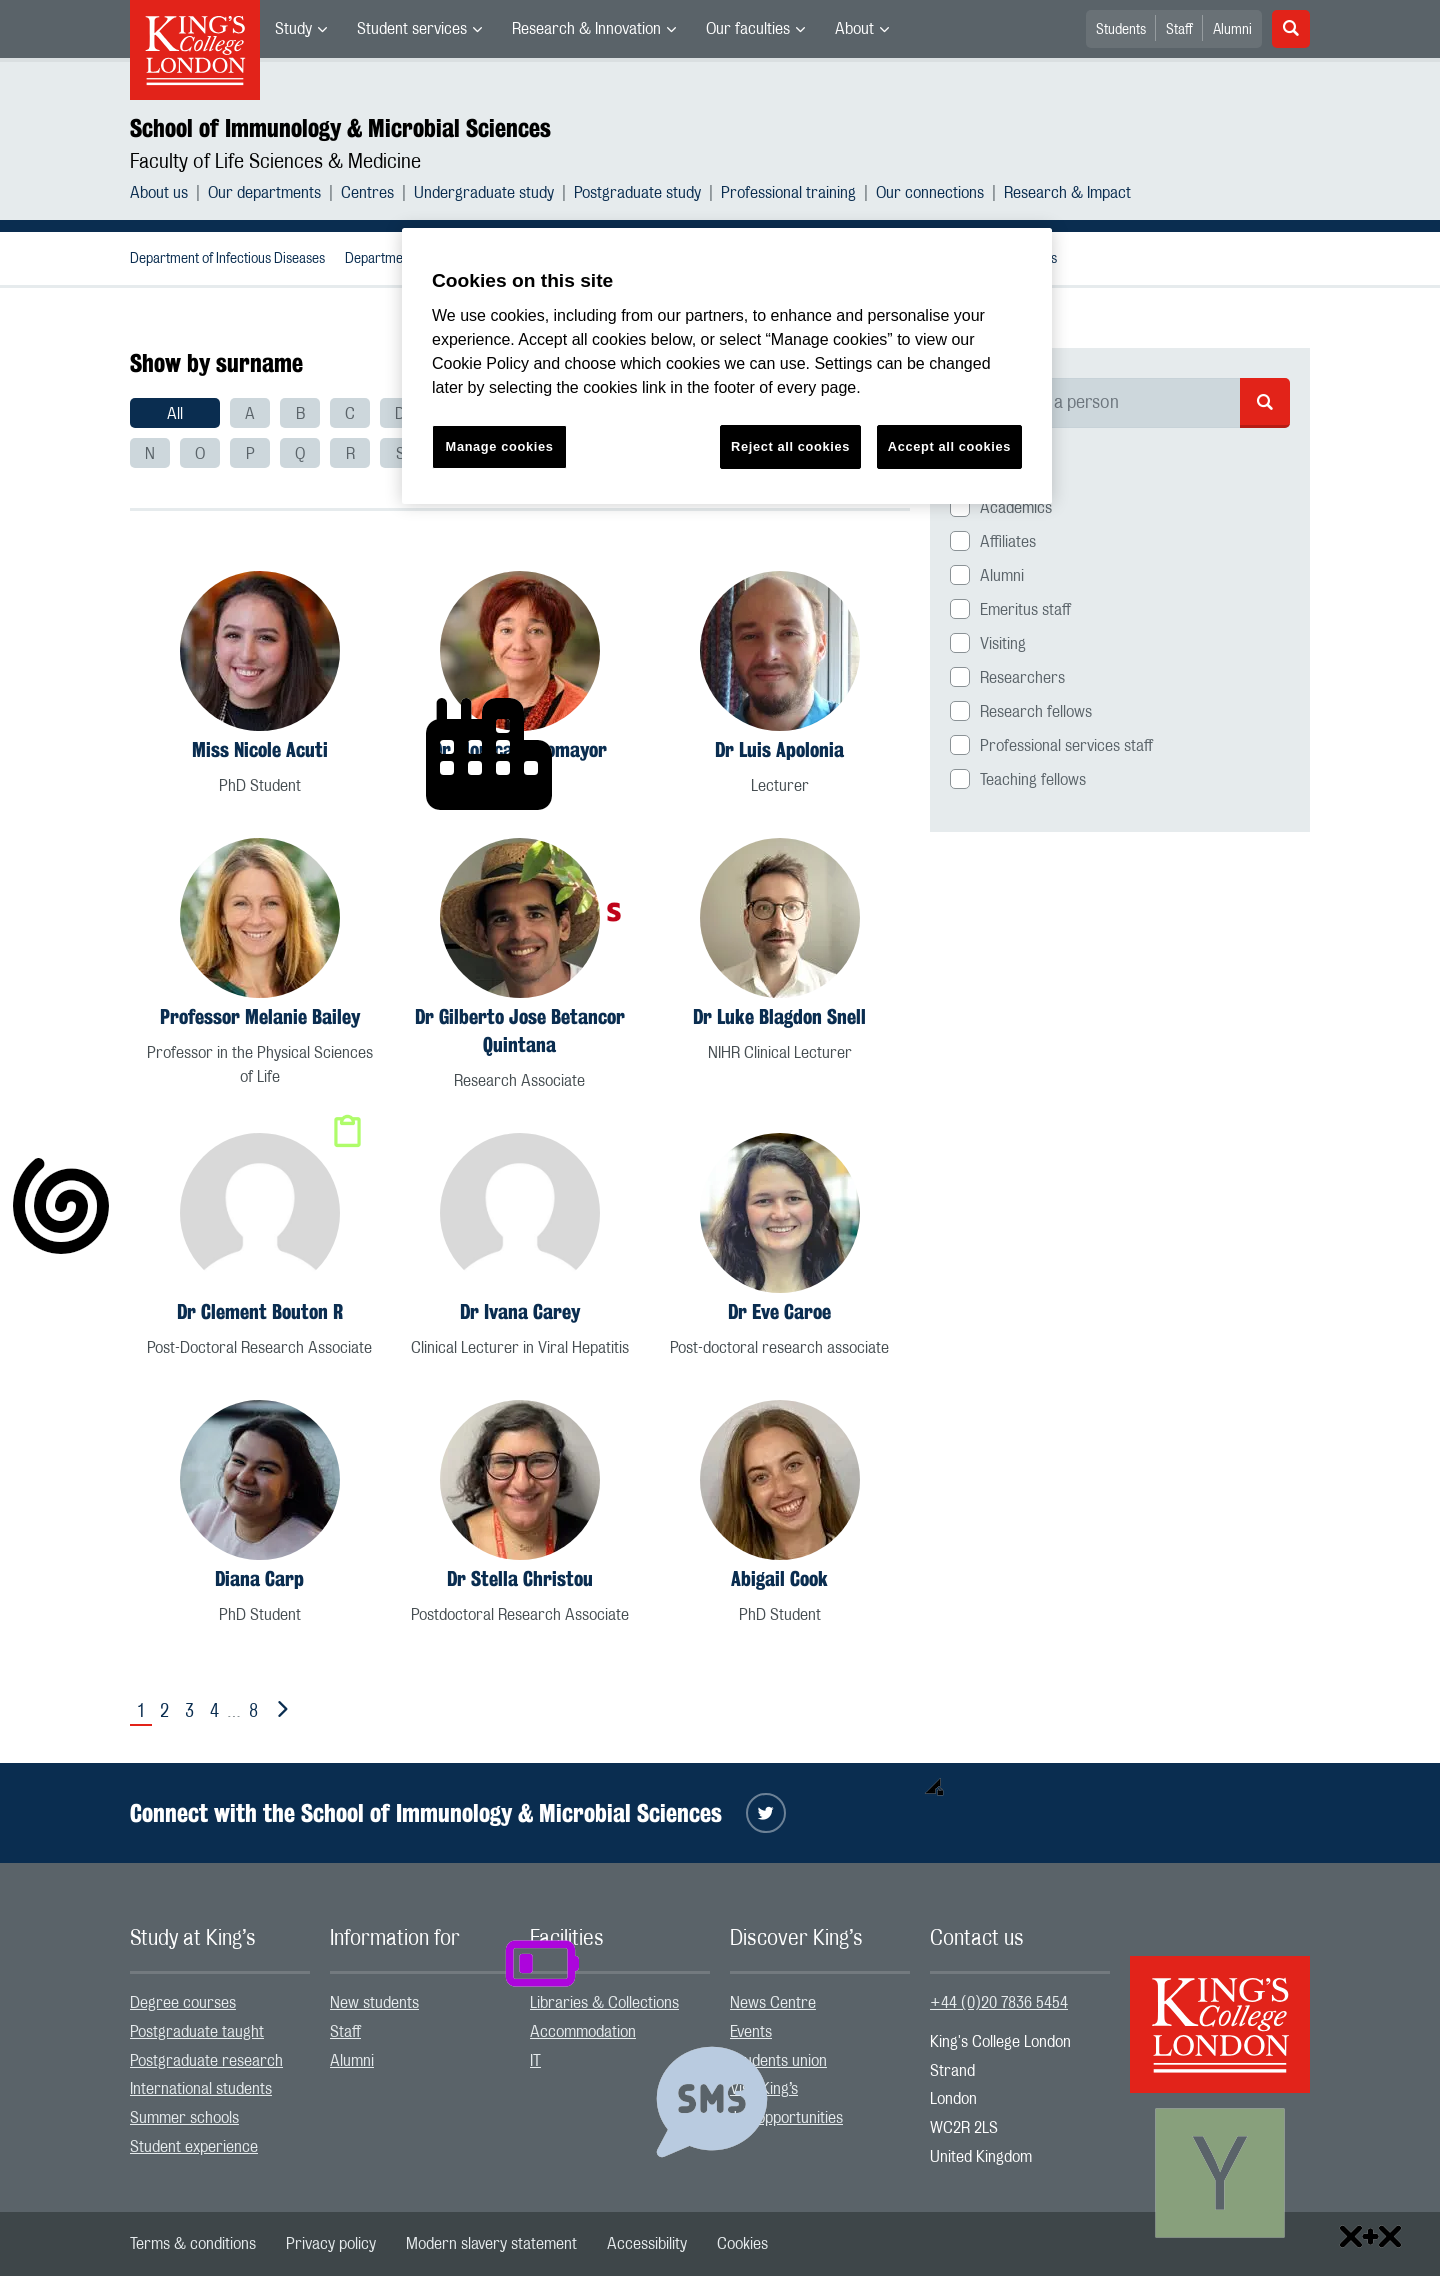  Describe the element at coordinates (1370, 2236) in the screenshot. I see `mathematical expression or formula input` at that location.